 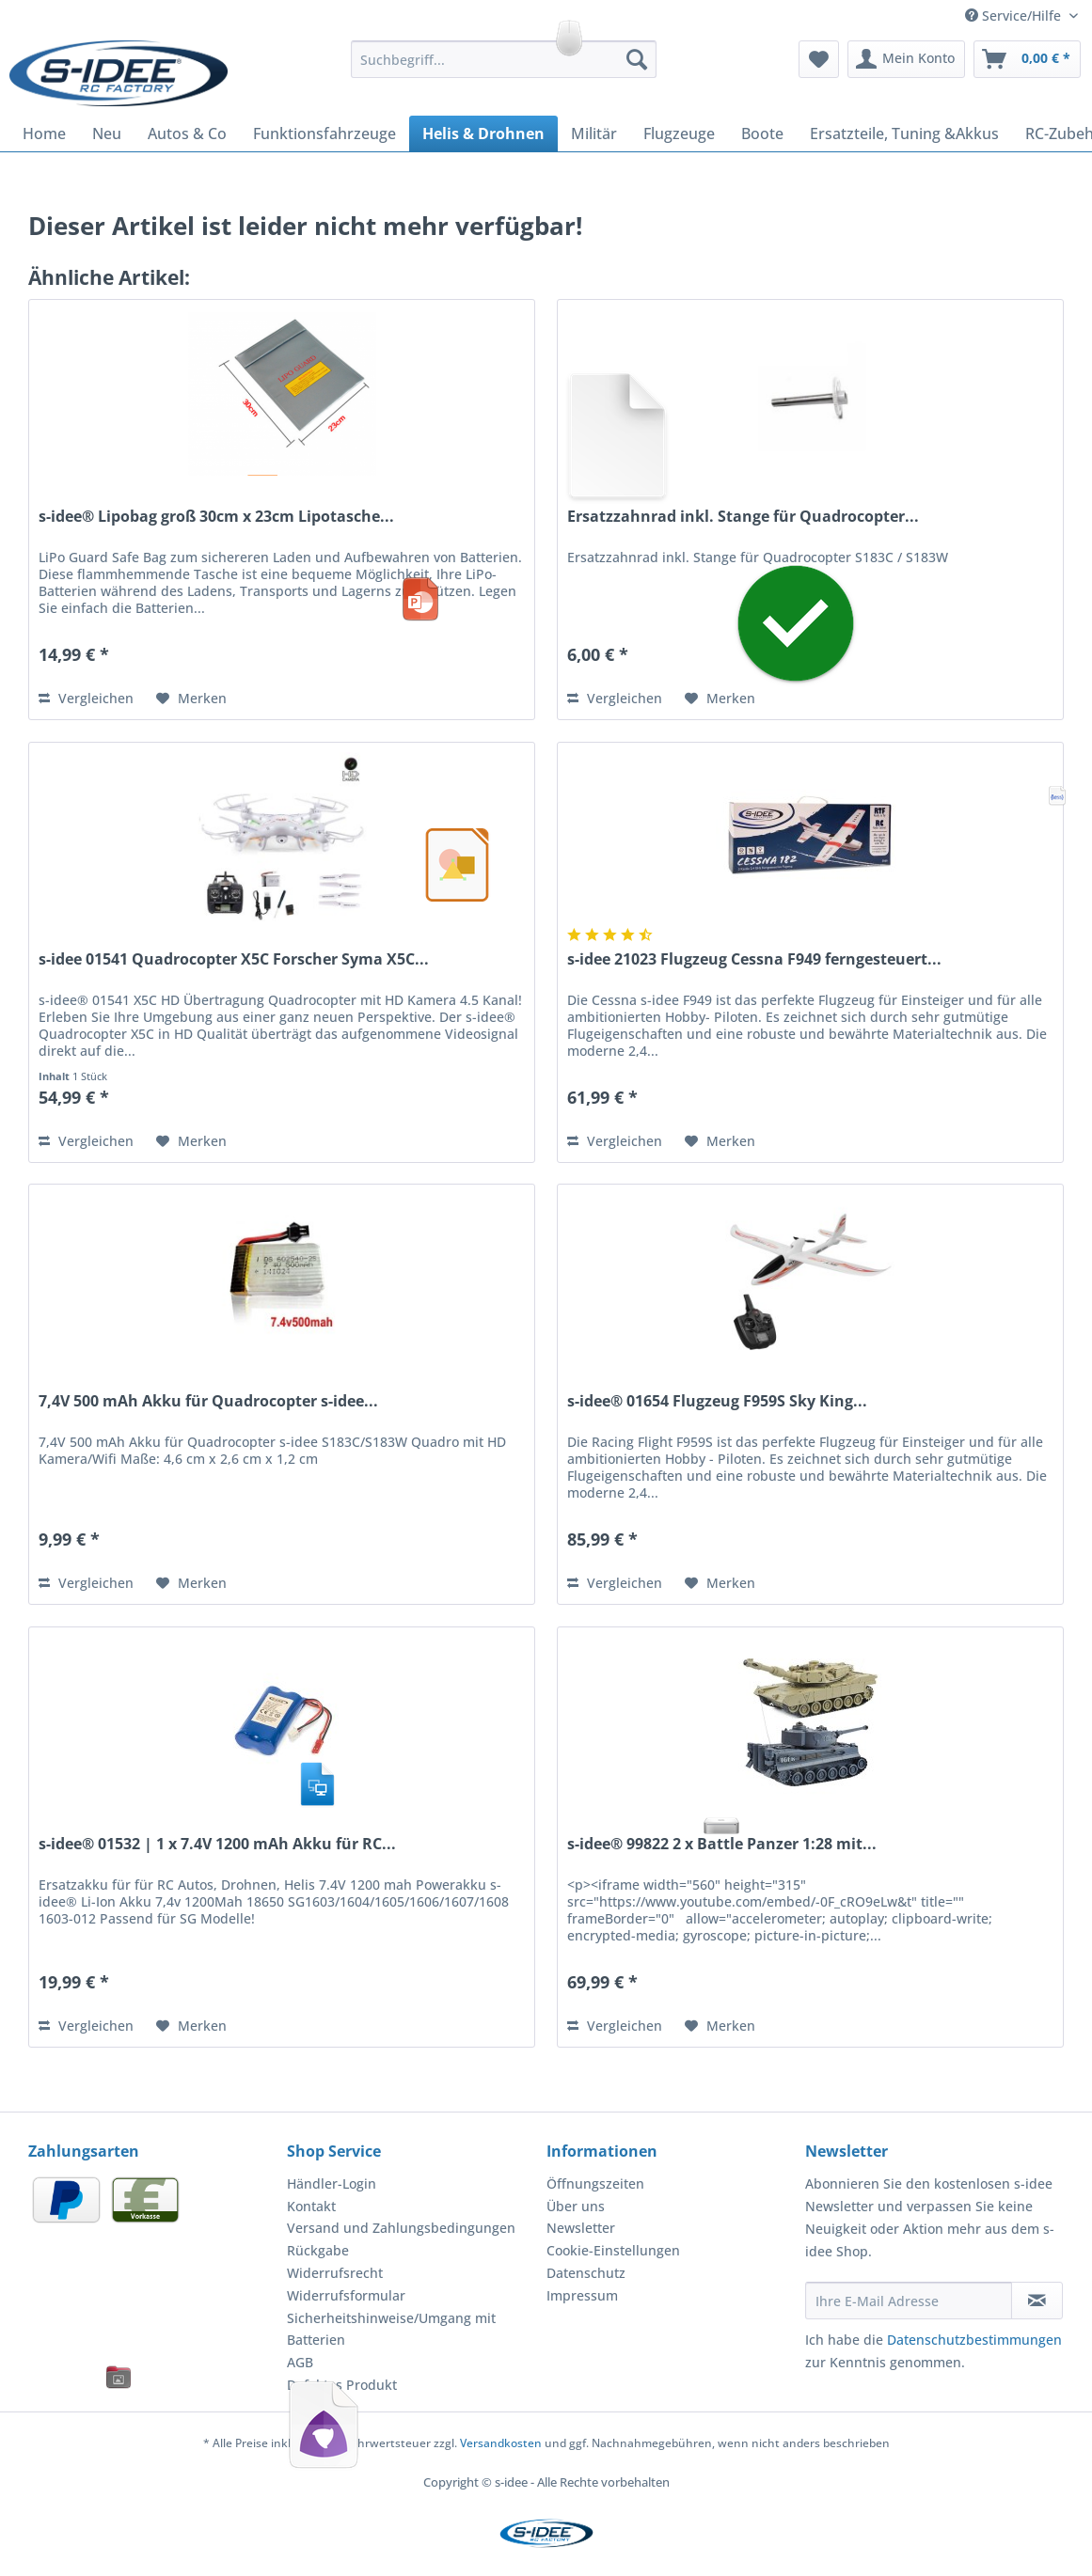 What do you see at coordinates (119, 2377) in the screenshot?
I see `open pictures folder` at bounding box center [119, 2377].